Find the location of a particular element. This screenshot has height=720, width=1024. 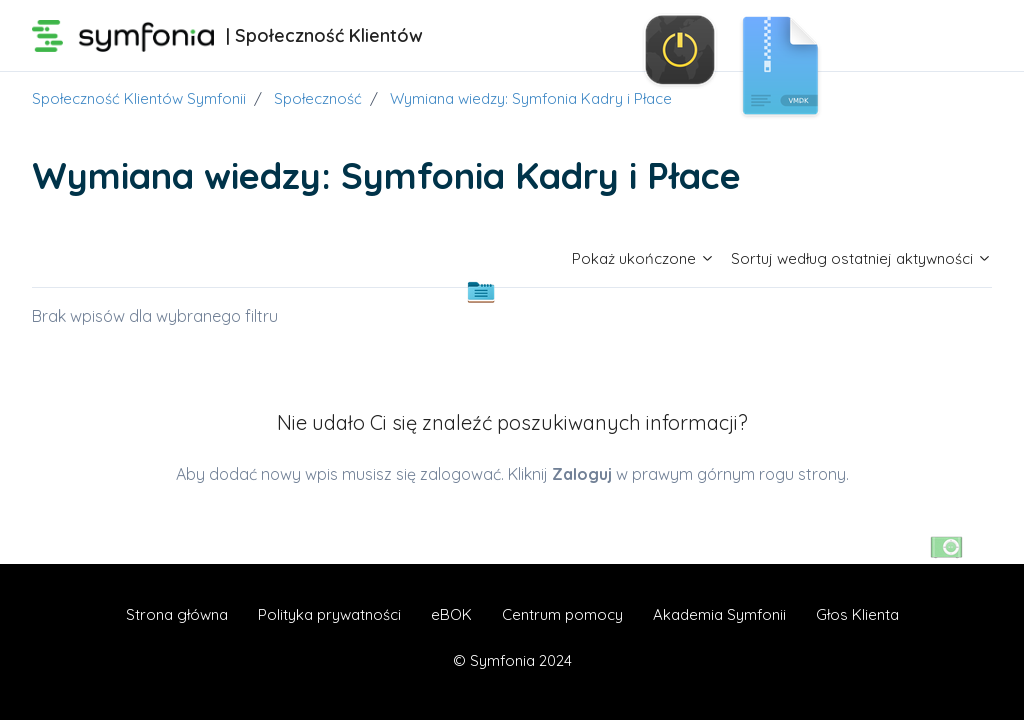

open notes or documents folder is located at coordinates (481, 293).